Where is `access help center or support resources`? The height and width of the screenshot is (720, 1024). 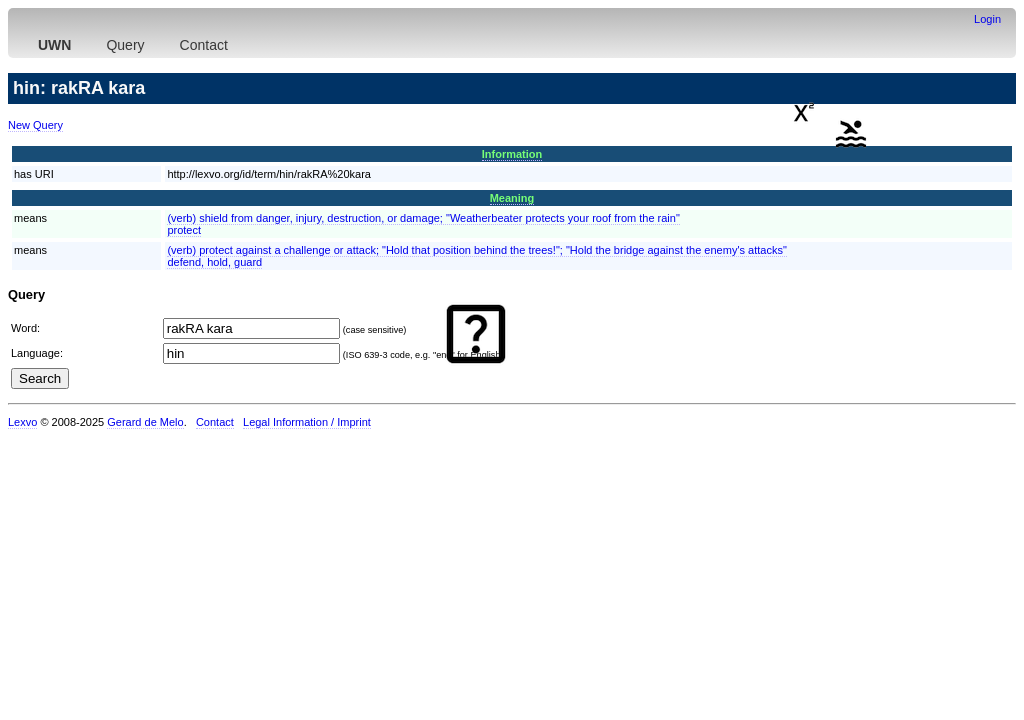
access help center or support resources is located at coordinates (476, 334).